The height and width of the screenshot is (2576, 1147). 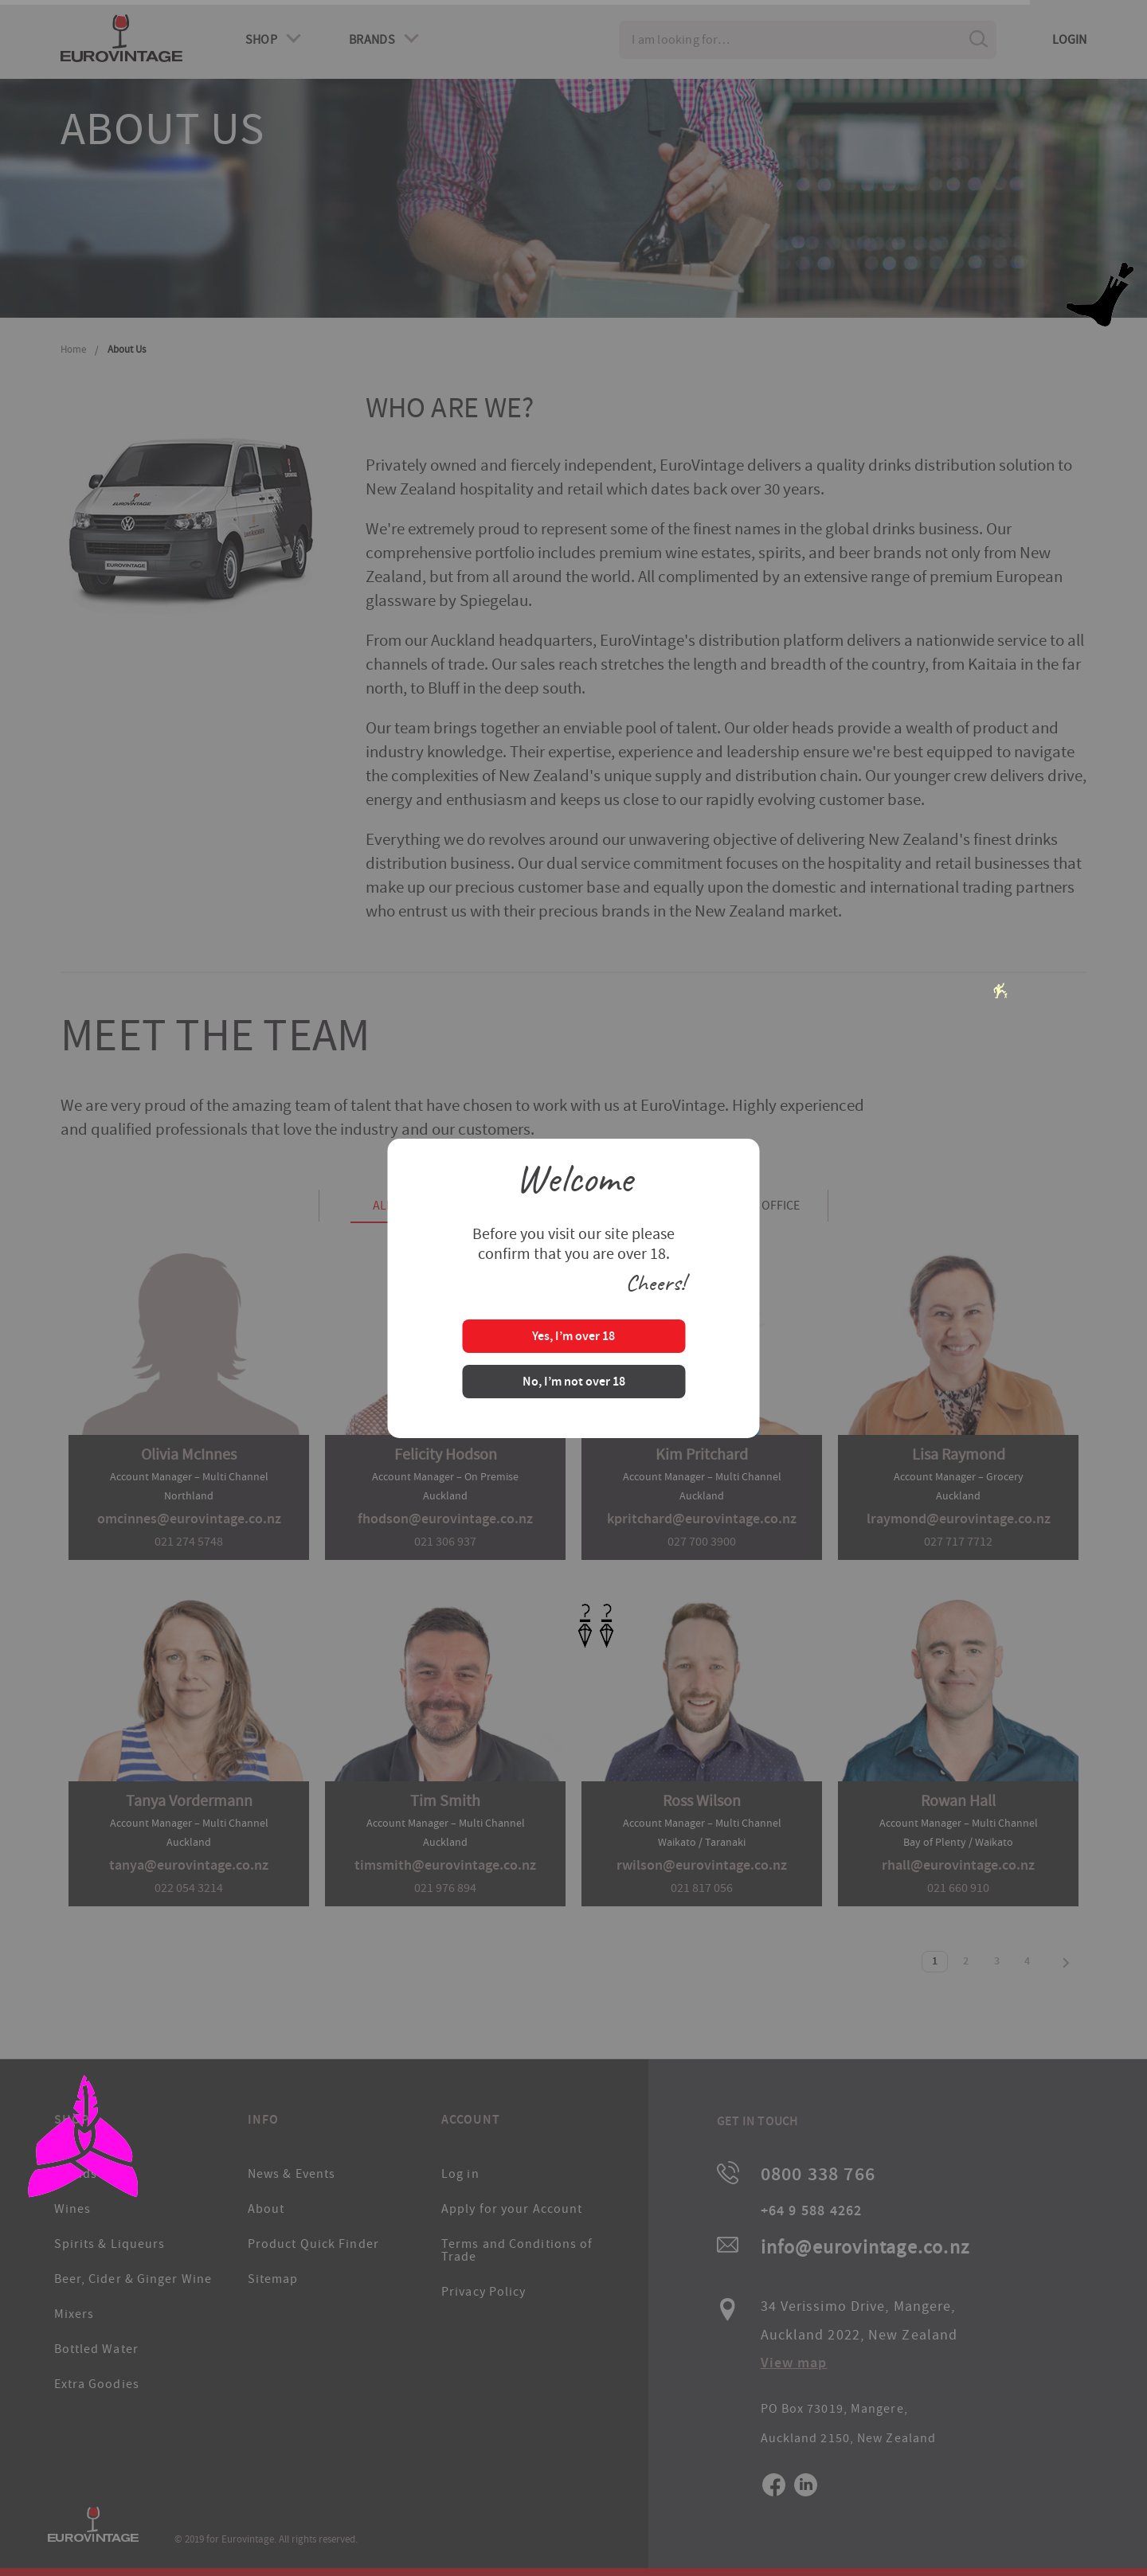 What do you see at coordinates (1000, 991) in the screenshot?
I see `select giant character class or race` at bounding box center [1000, 991].